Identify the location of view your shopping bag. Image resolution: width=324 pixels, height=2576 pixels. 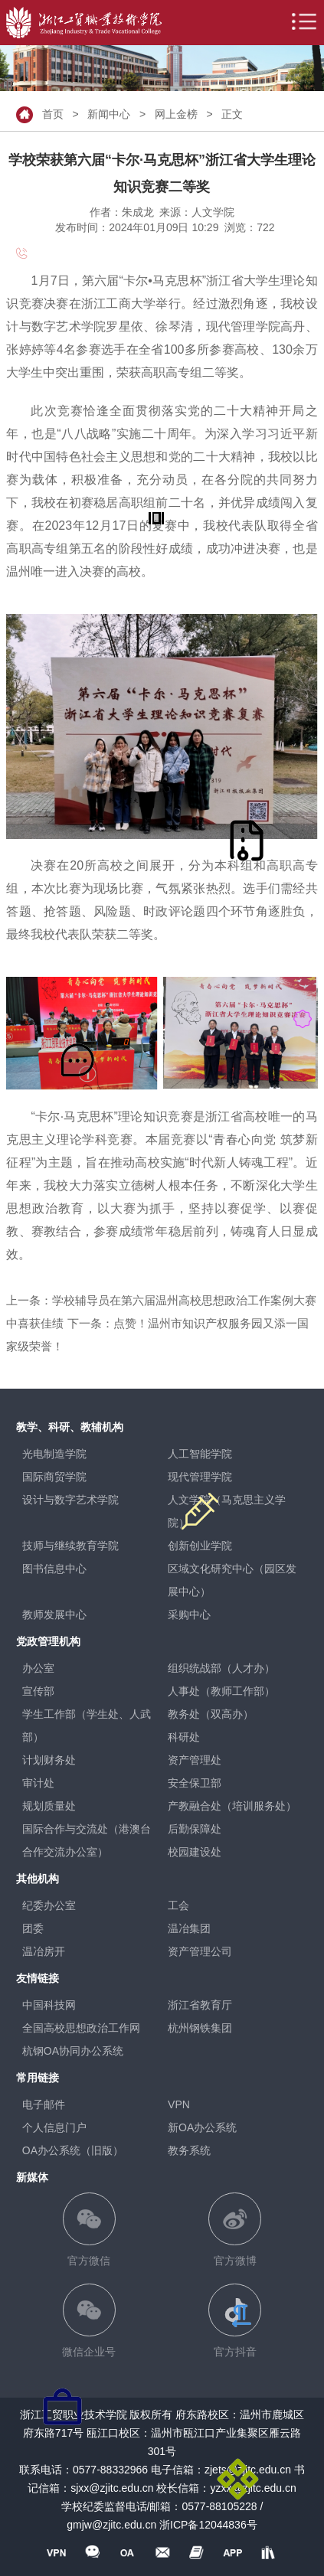
(62, 2408).